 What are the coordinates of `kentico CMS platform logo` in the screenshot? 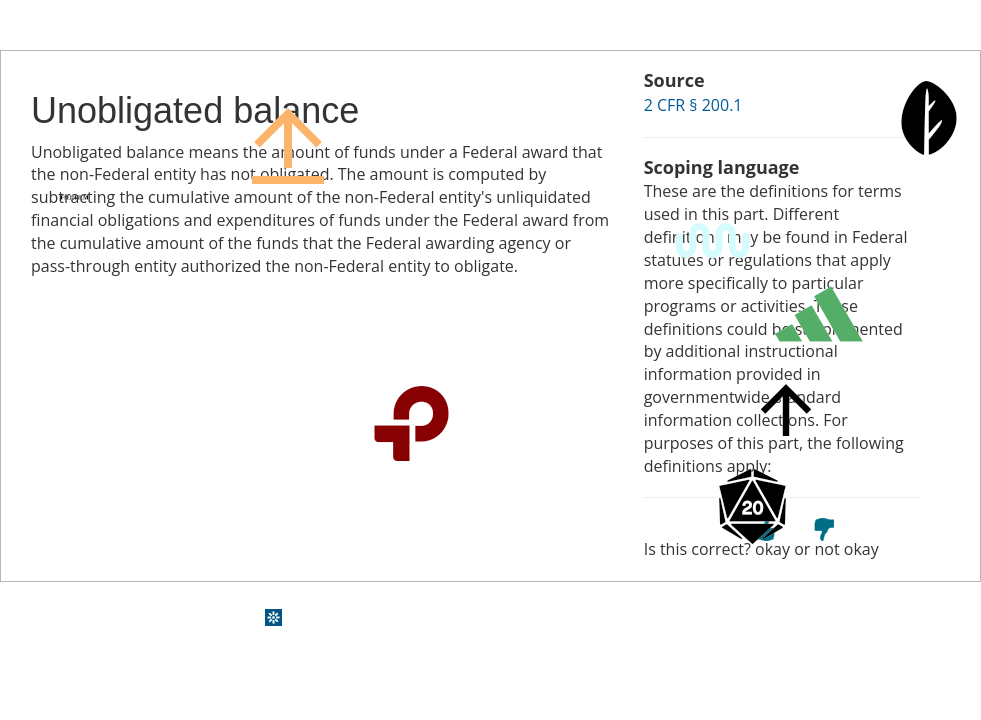 It's located at (273, 617).